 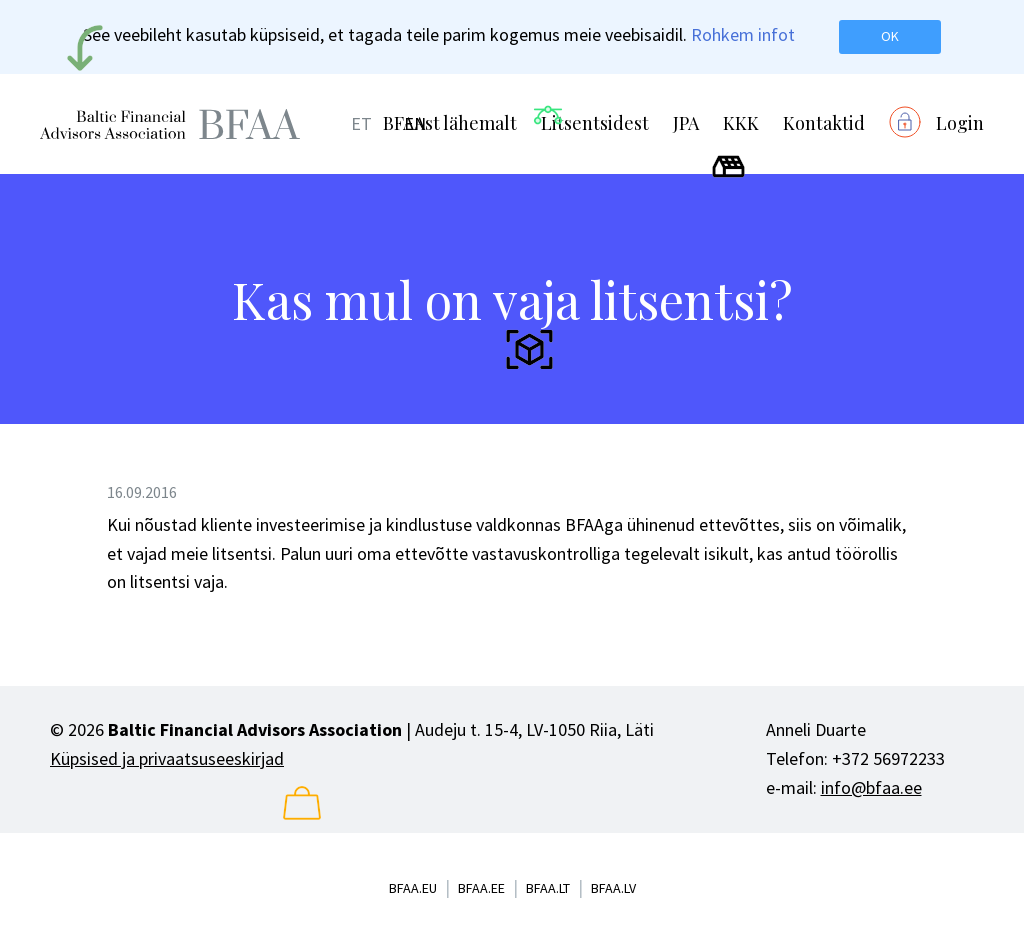 What do you see at coordinates (529, 349) in the screenshot?
I see `scan or capture a 3D object` at bounding box center [529, 349].